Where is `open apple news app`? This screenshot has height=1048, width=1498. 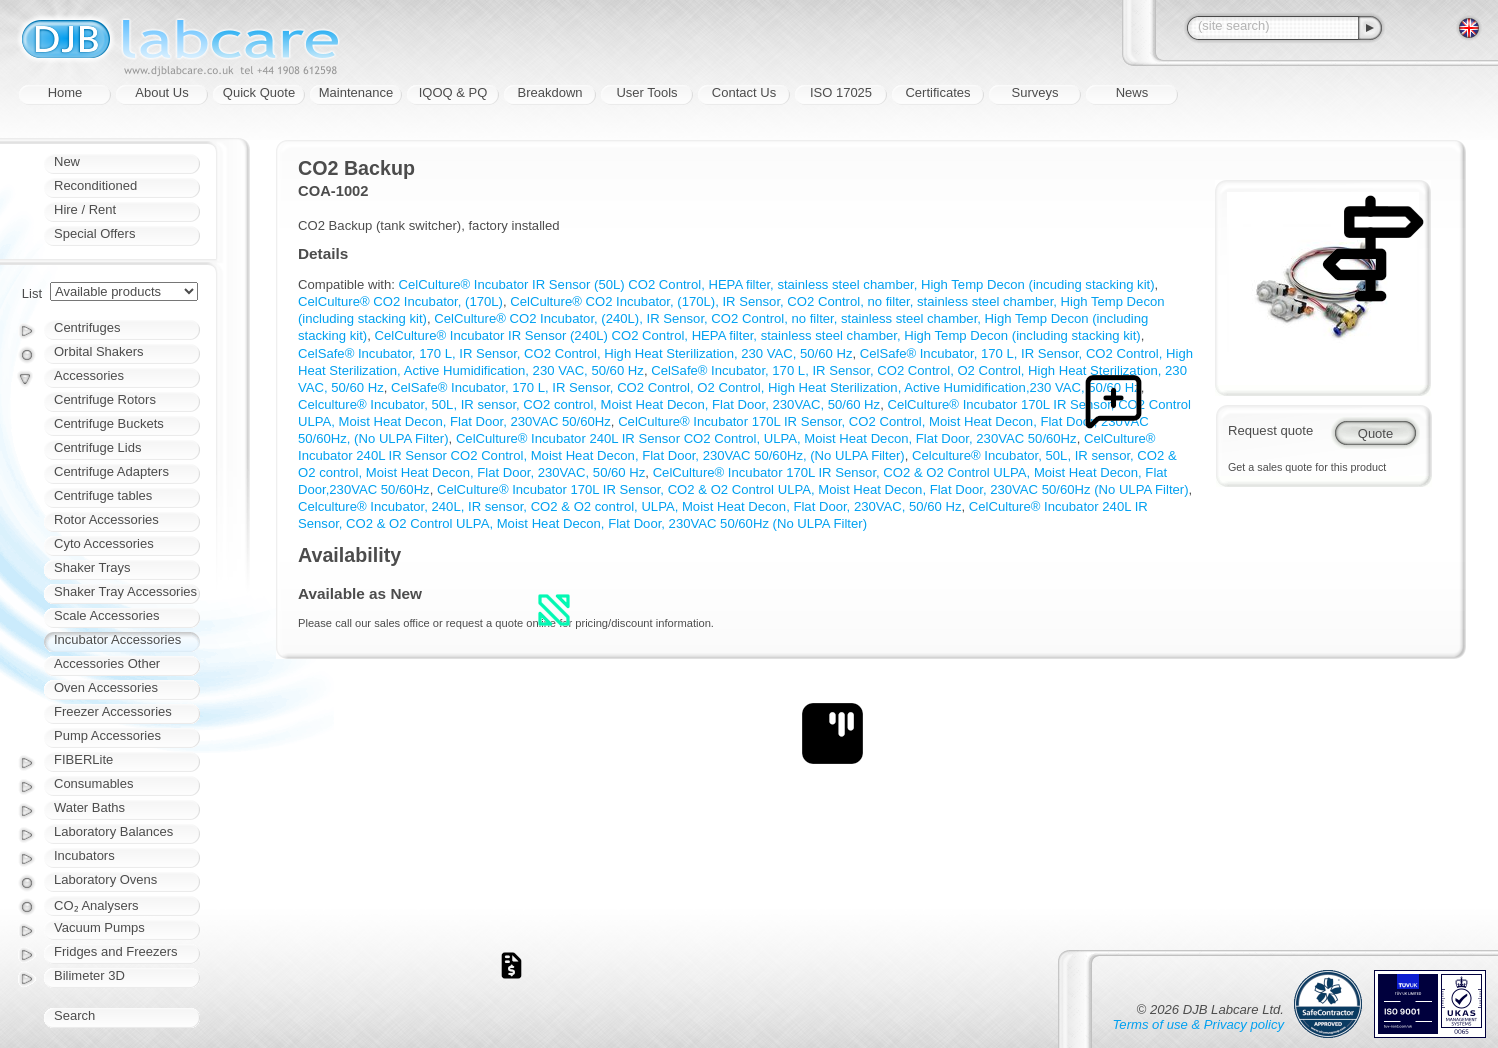 open apple news app is located at coordinates (554, 610).